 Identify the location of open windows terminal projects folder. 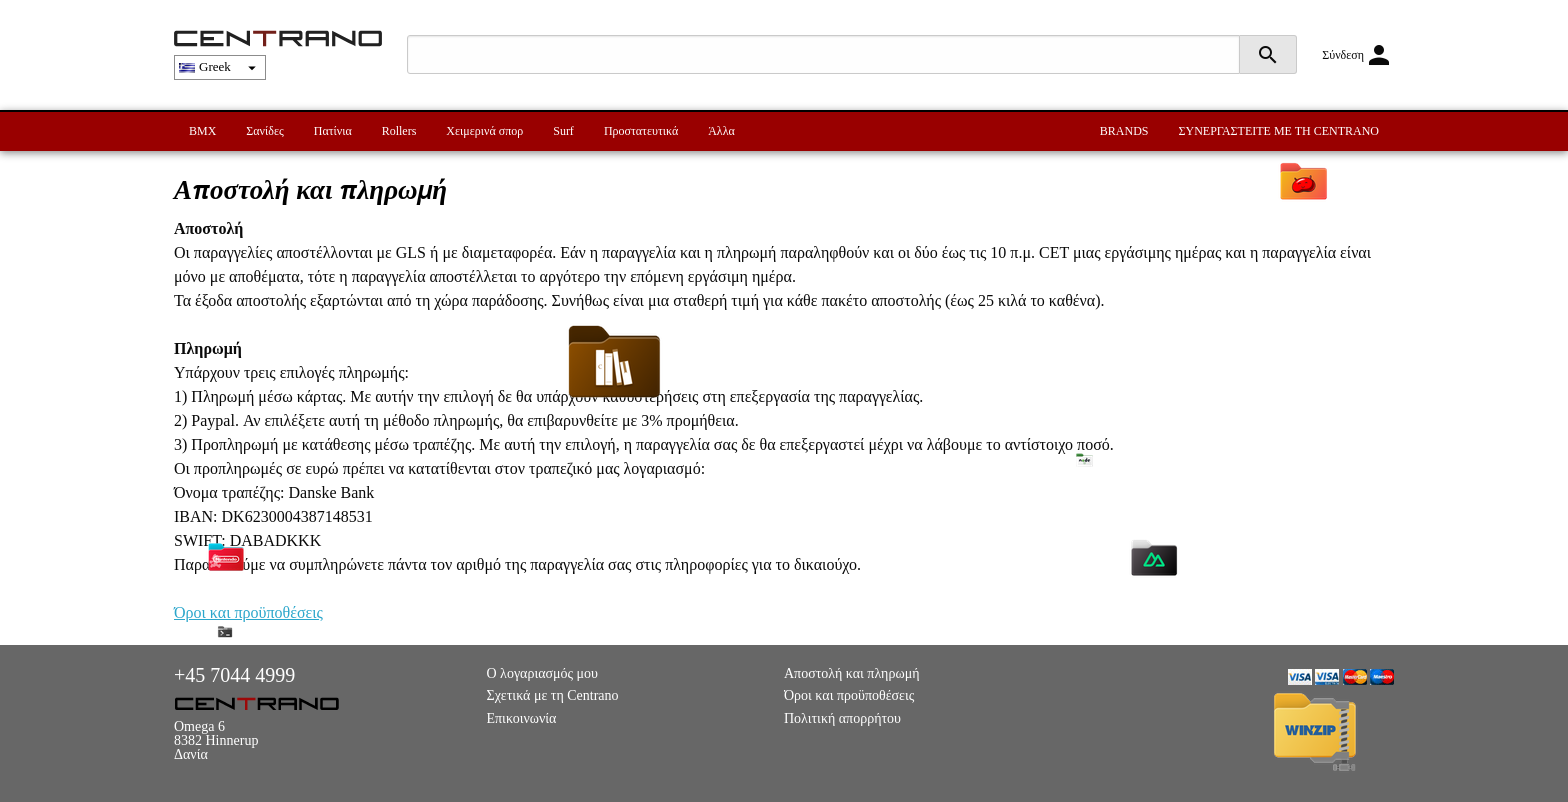
(225, 632).